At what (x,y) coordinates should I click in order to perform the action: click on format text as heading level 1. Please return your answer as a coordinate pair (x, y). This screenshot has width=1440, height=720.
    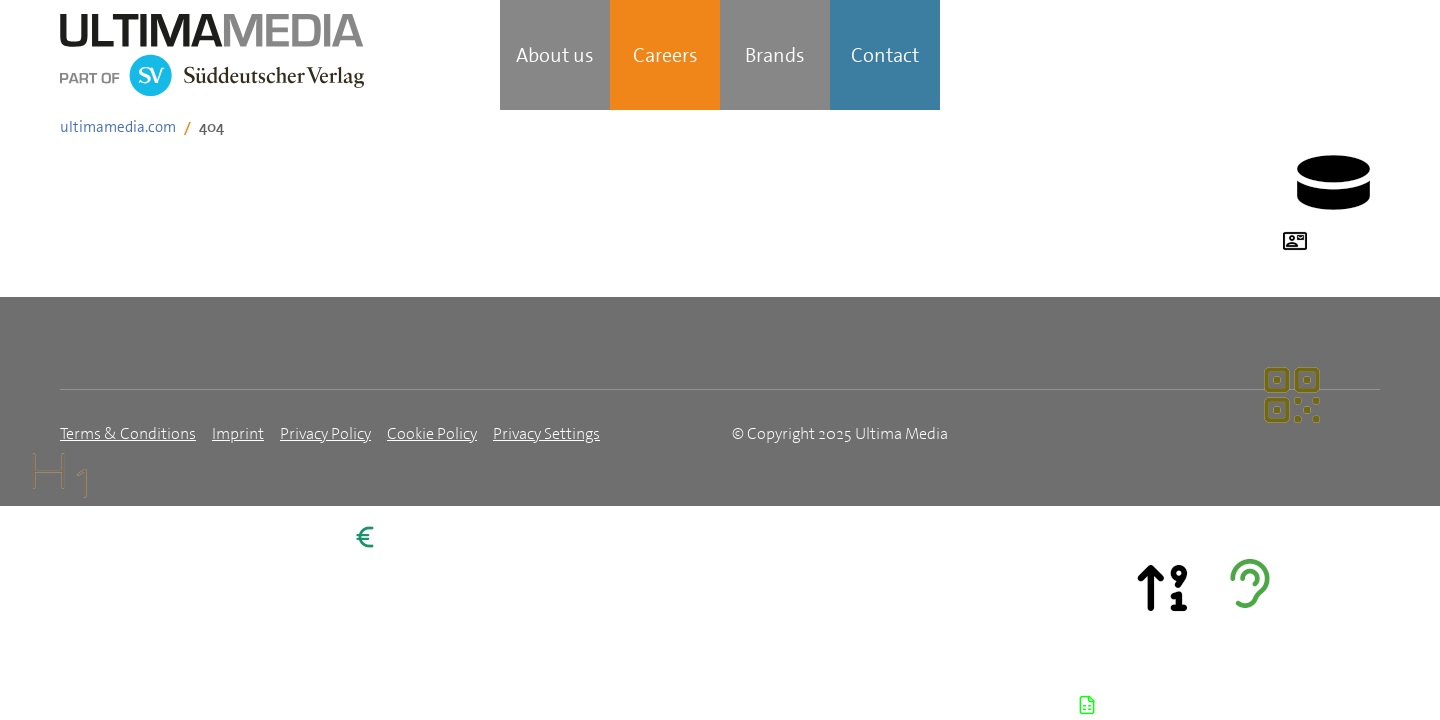
    Looking at the image, I should click on (58, 474).